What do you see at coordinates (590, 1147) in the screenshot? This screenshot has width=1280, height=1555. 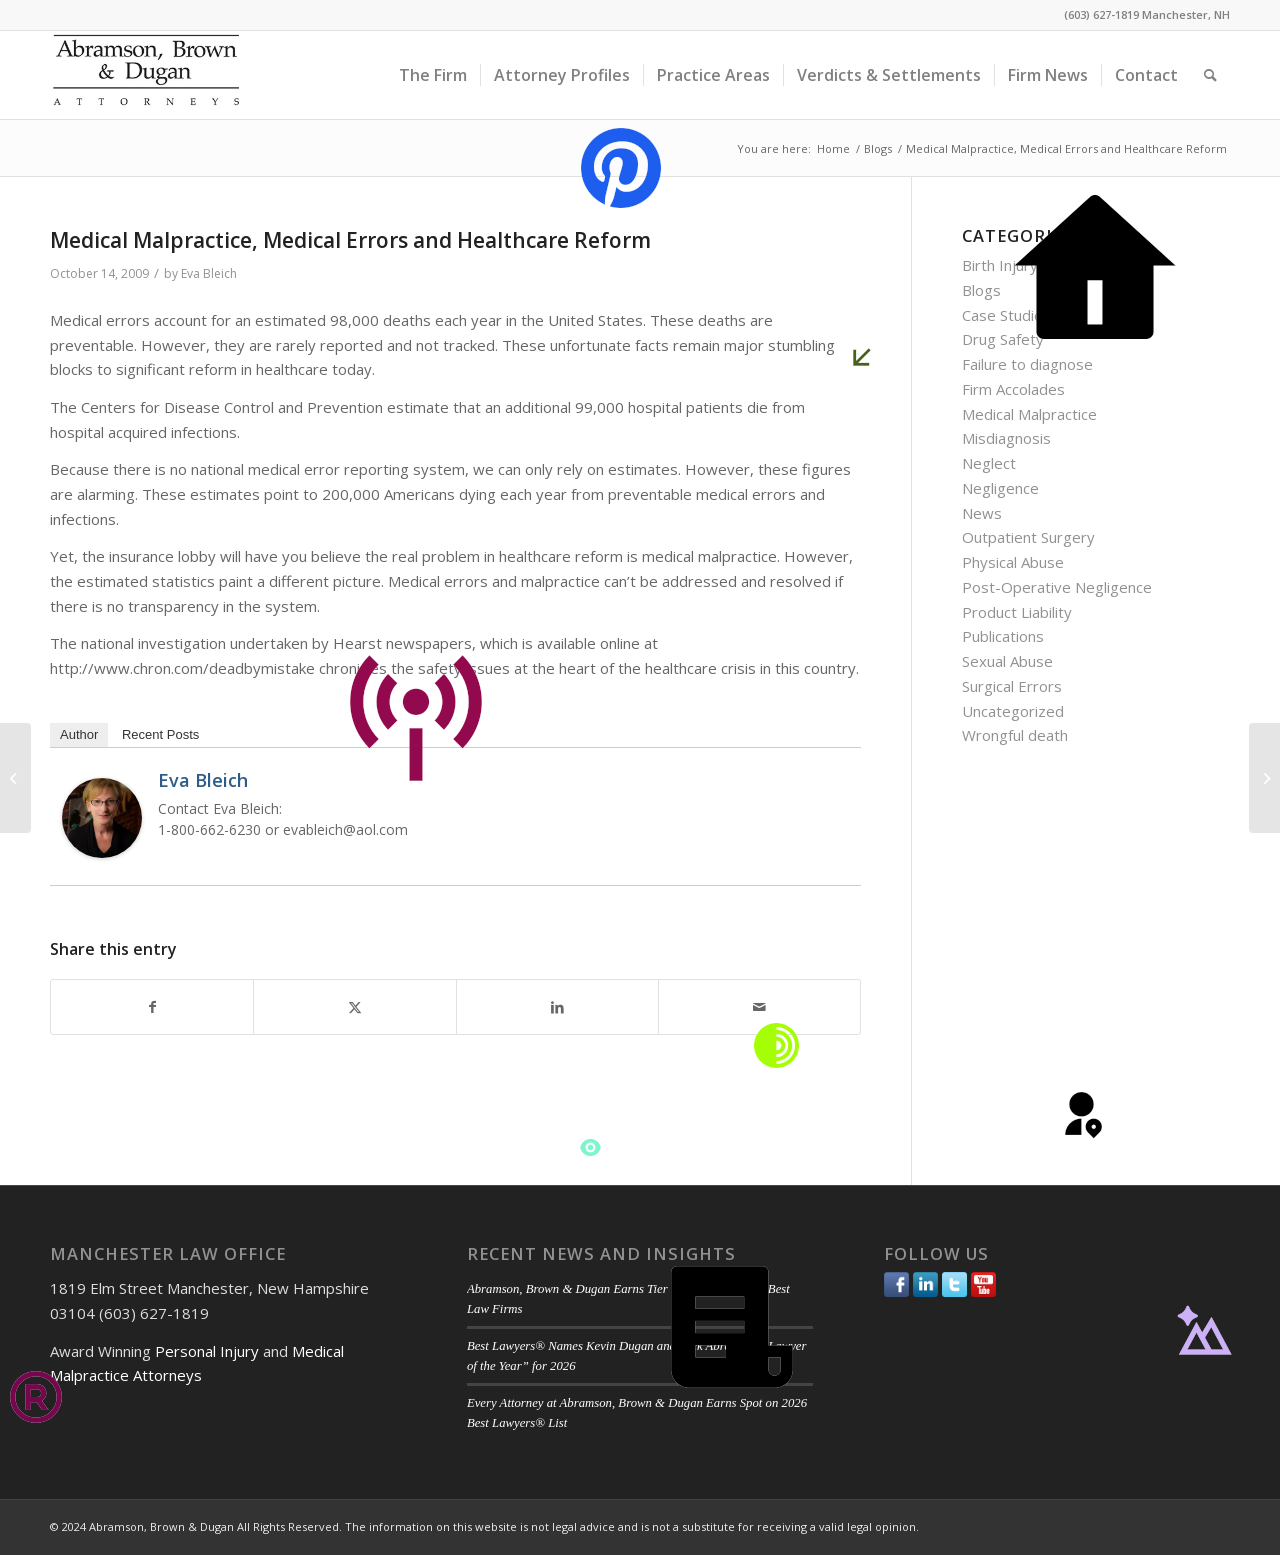 I see `view or preview content` at bounding box center [590, 1147].